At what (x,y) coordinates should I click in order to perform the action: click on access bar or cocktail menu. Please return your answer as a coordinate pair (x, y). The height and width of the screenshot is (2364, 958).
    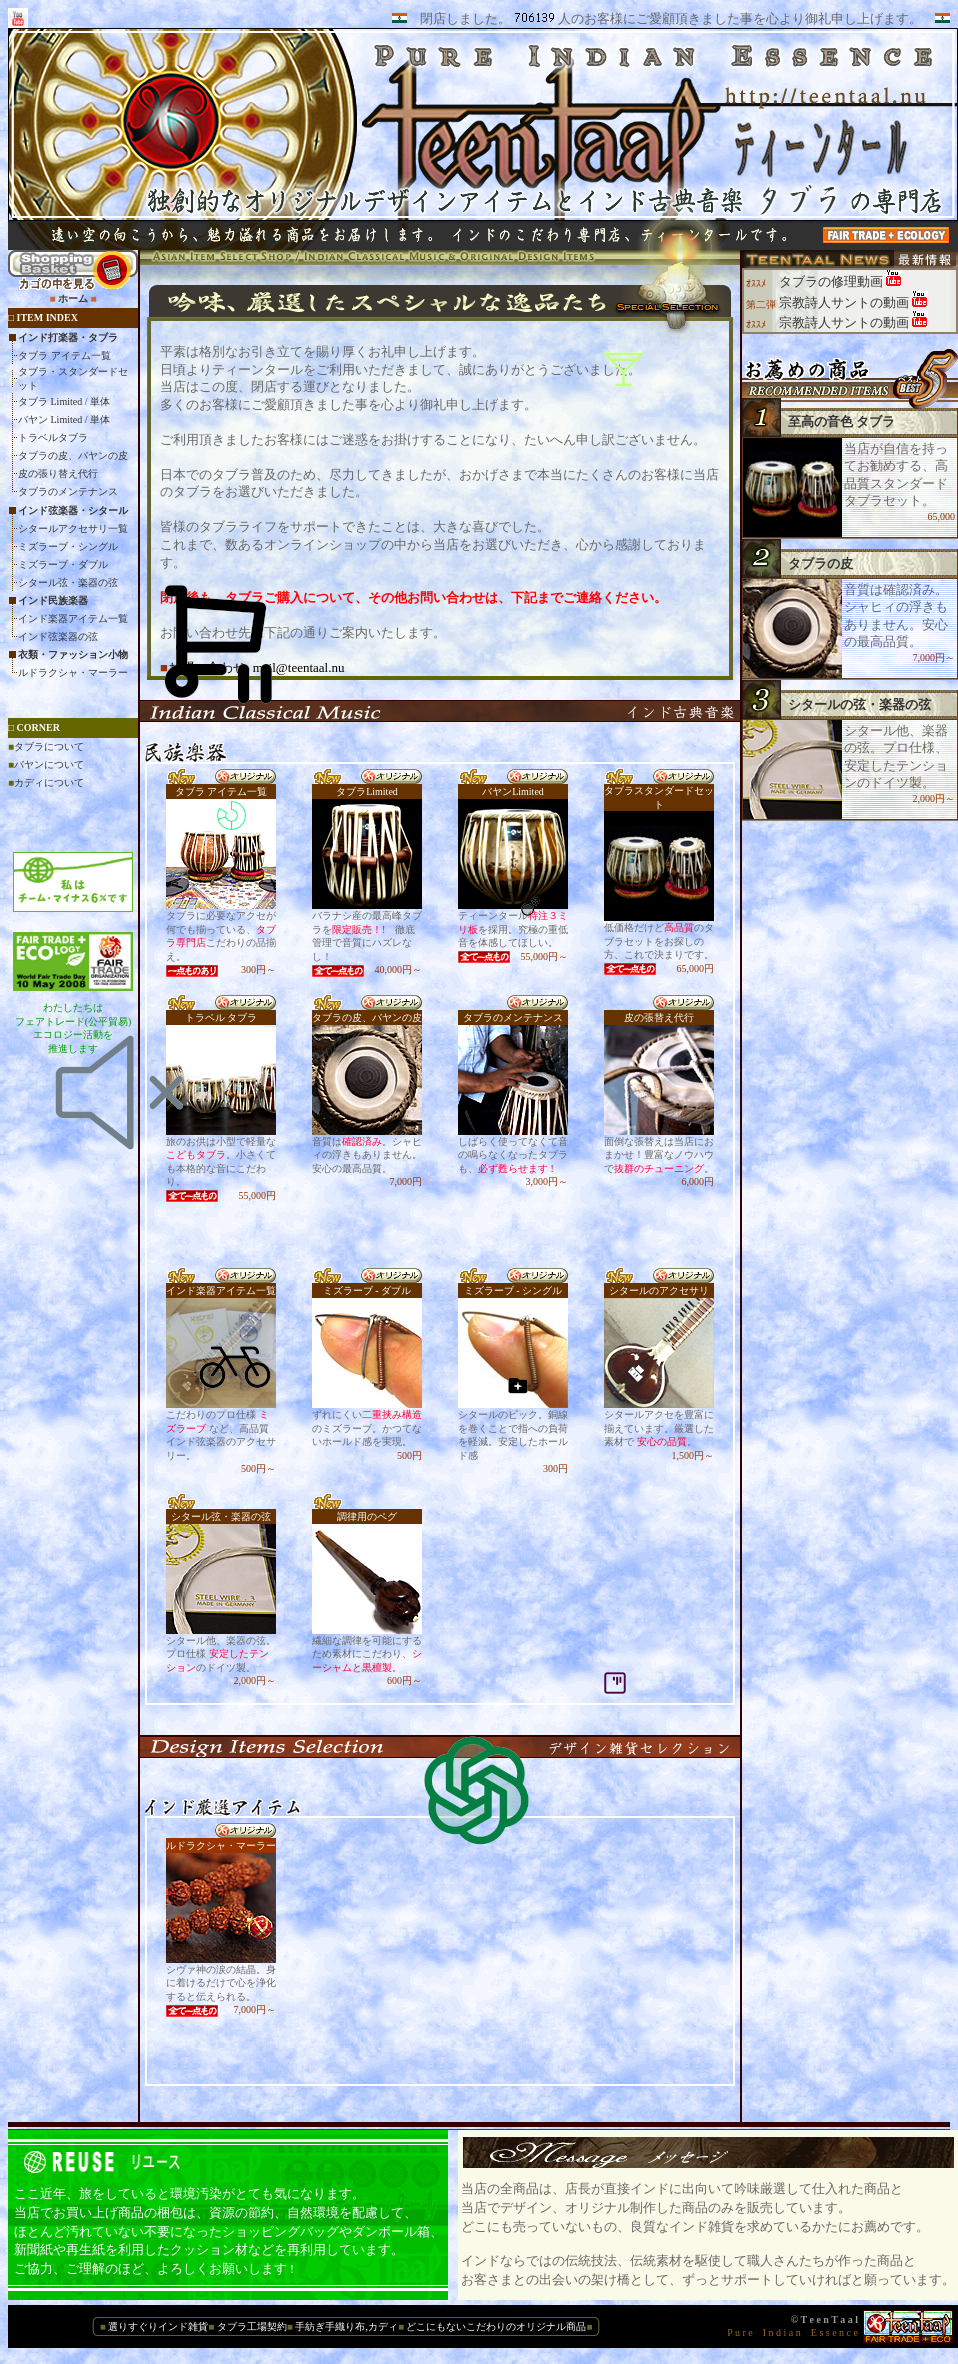
    Looking at the image, I should click on (623, 369).